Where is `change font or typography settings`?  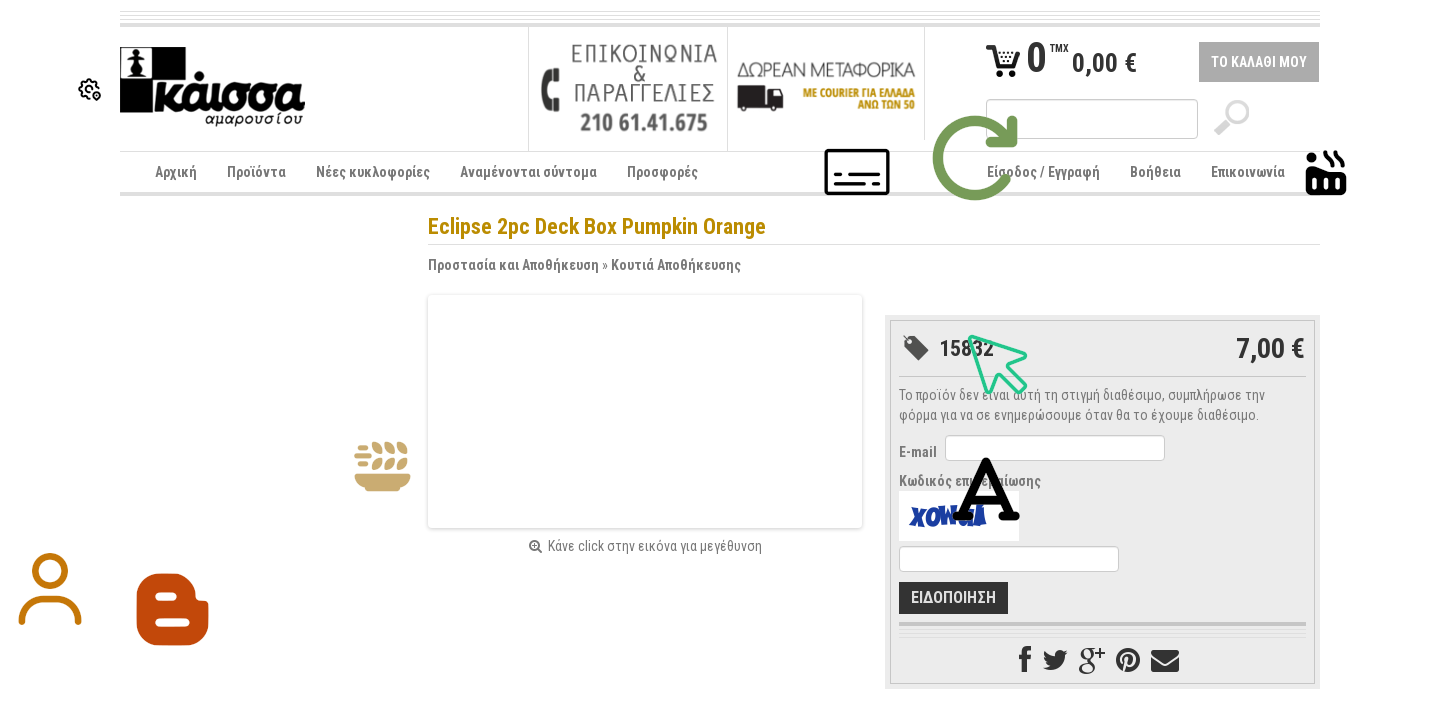
change font or typography settings is located at coordinates (986, 489).